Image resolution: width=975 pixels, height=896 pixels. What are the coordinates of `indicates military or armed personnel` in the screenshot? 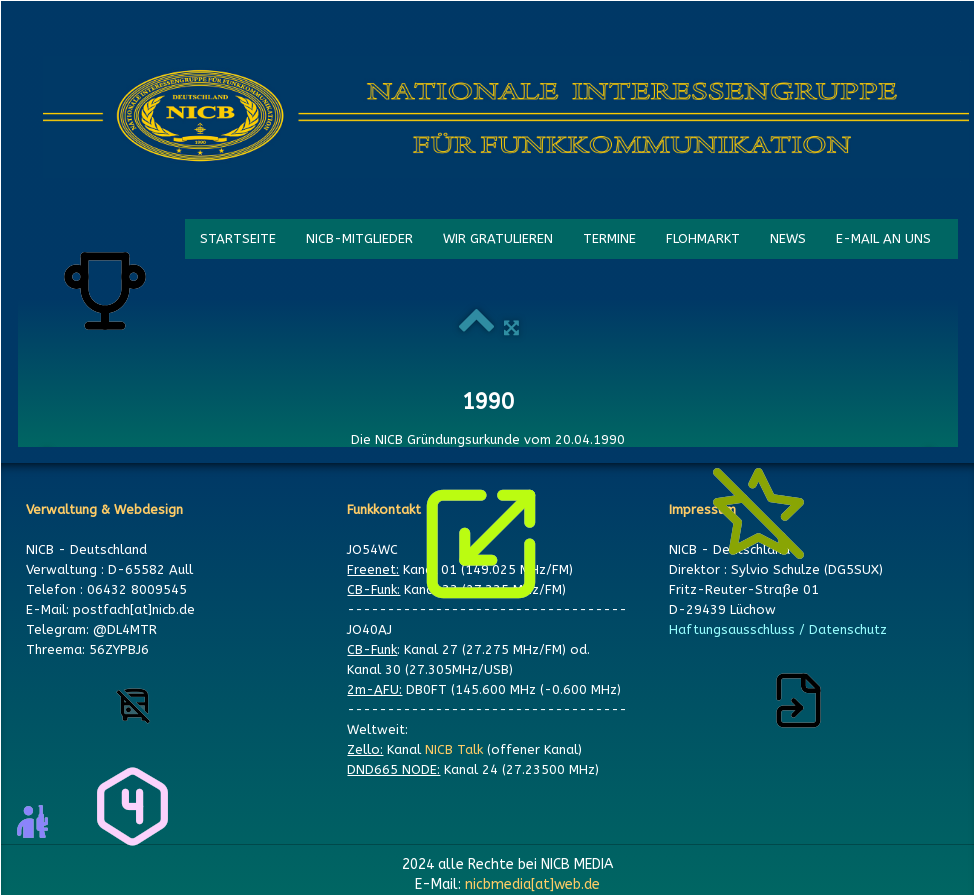 It's located at (31, 821).